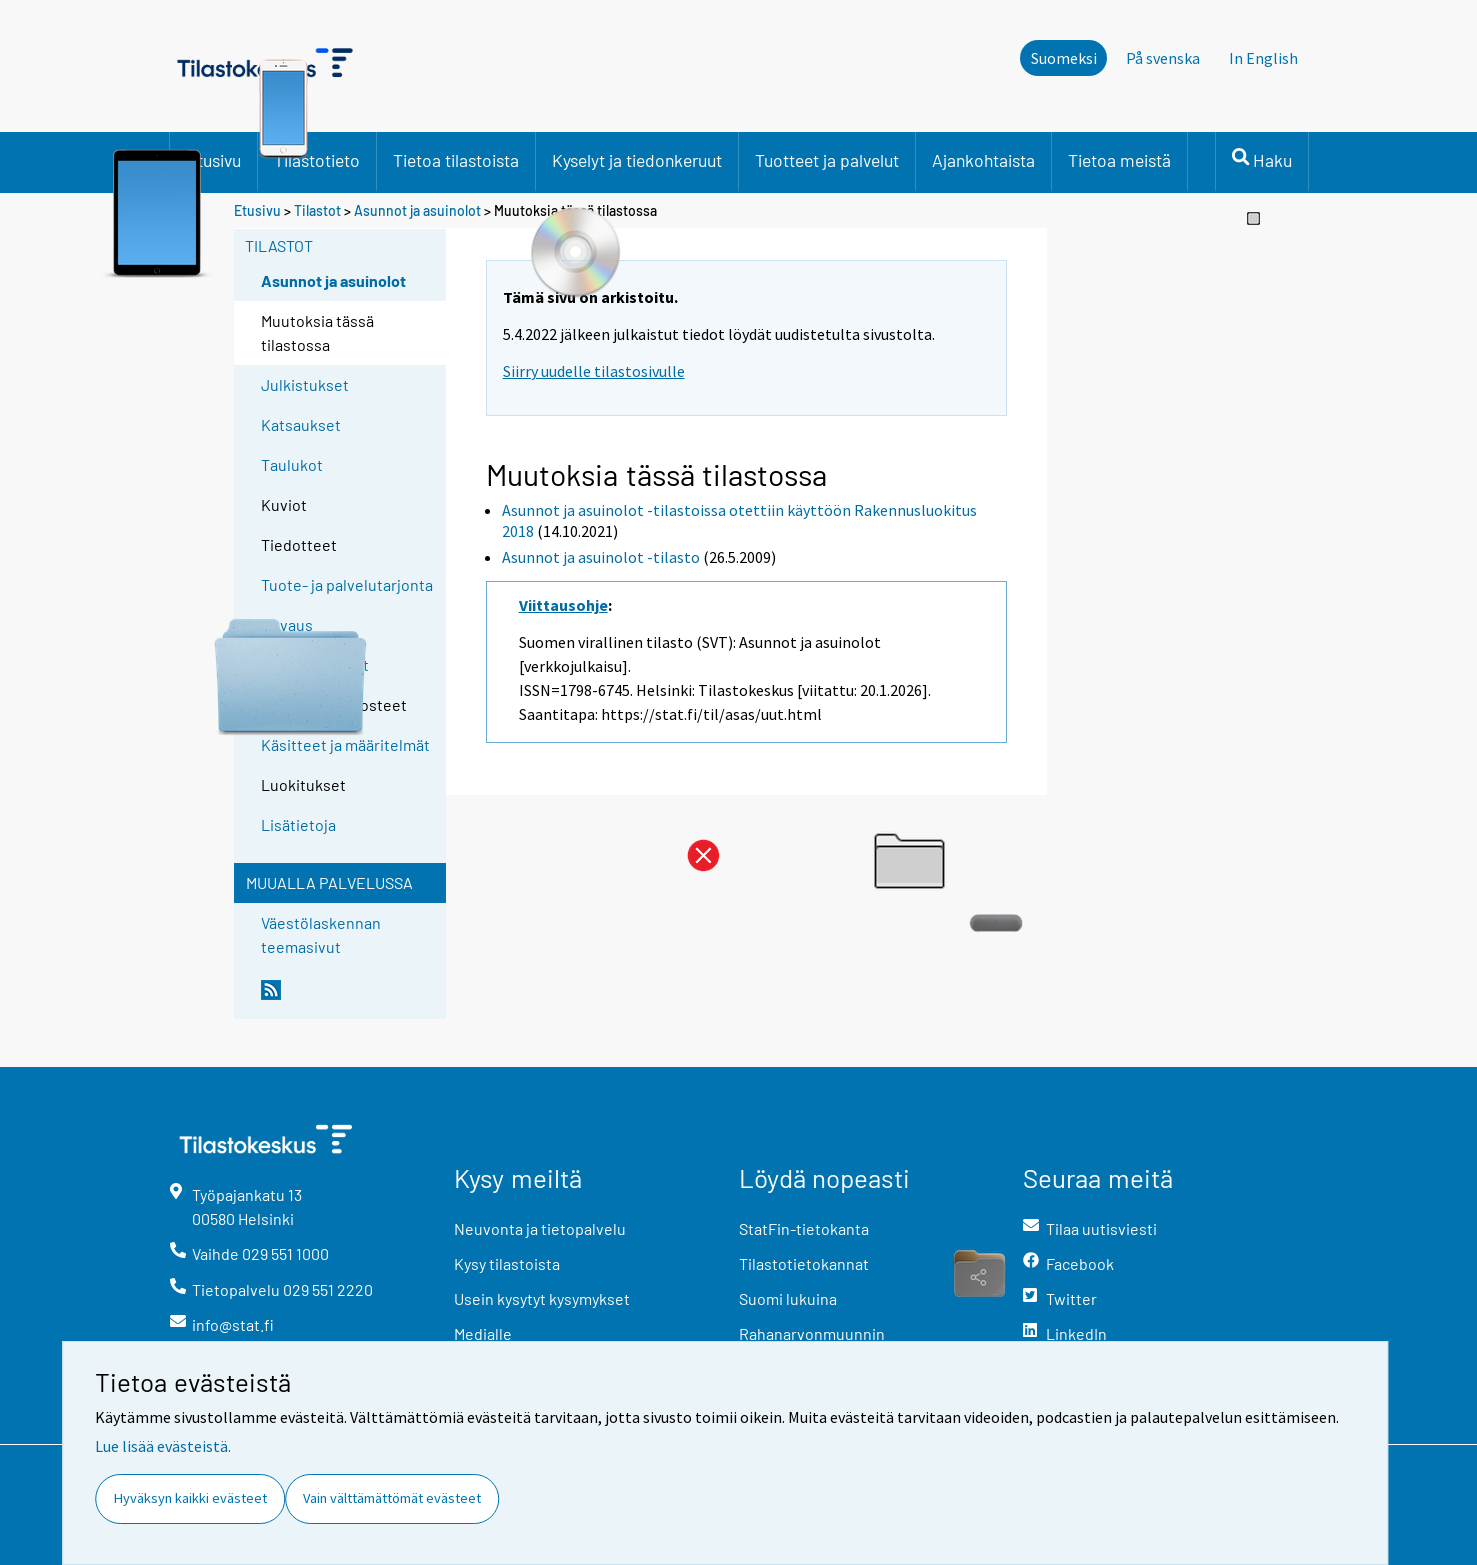 Image resolution: width=1477 pixels, height=1565 pixels. I want to click on access audio CD contents, so click(575, 253).